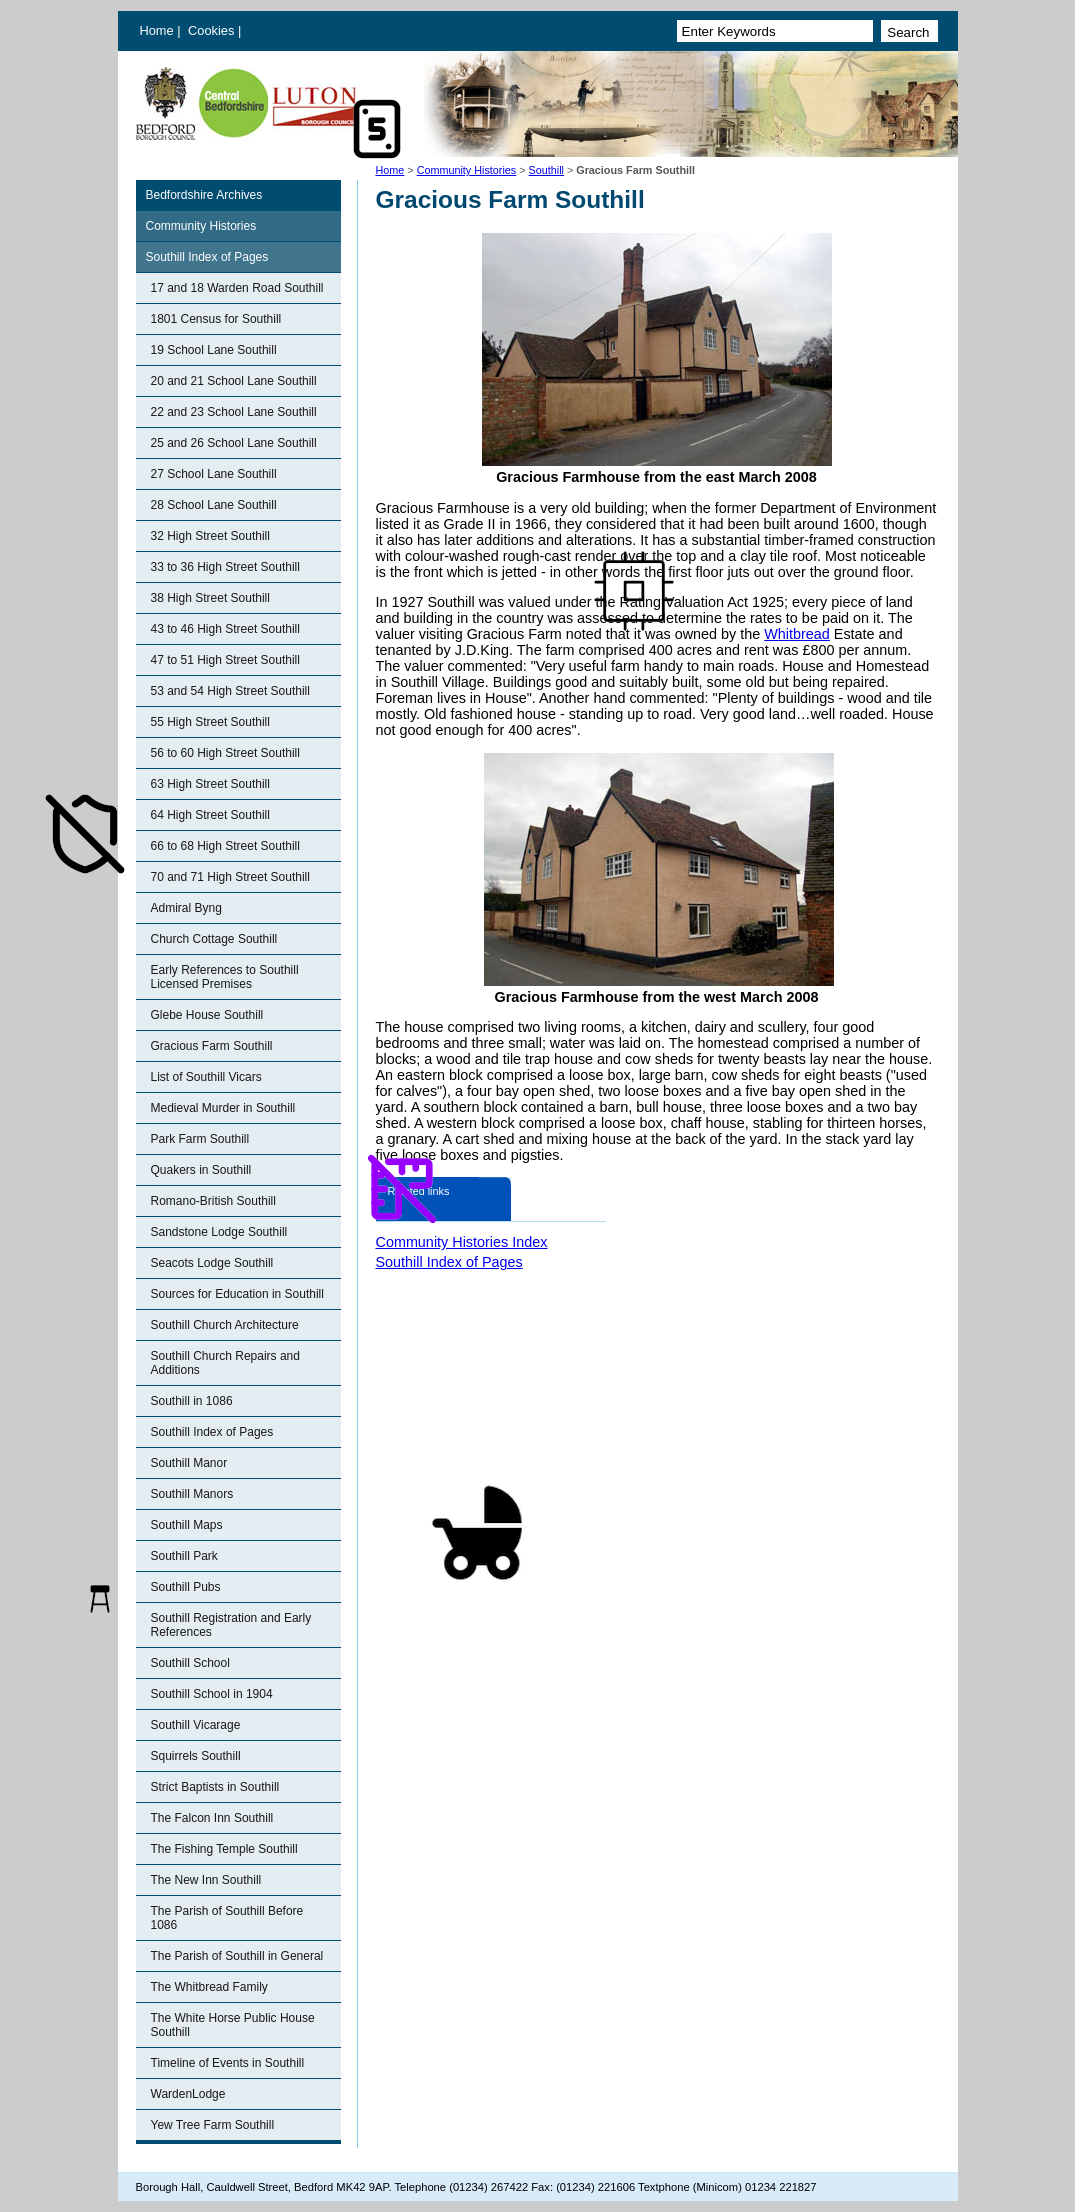 The image size is (1075, 2212). What do you see at coordinates (85, 834) in the screenshot?
I see `security or protection is disabled` at bounding box center [85, 834].